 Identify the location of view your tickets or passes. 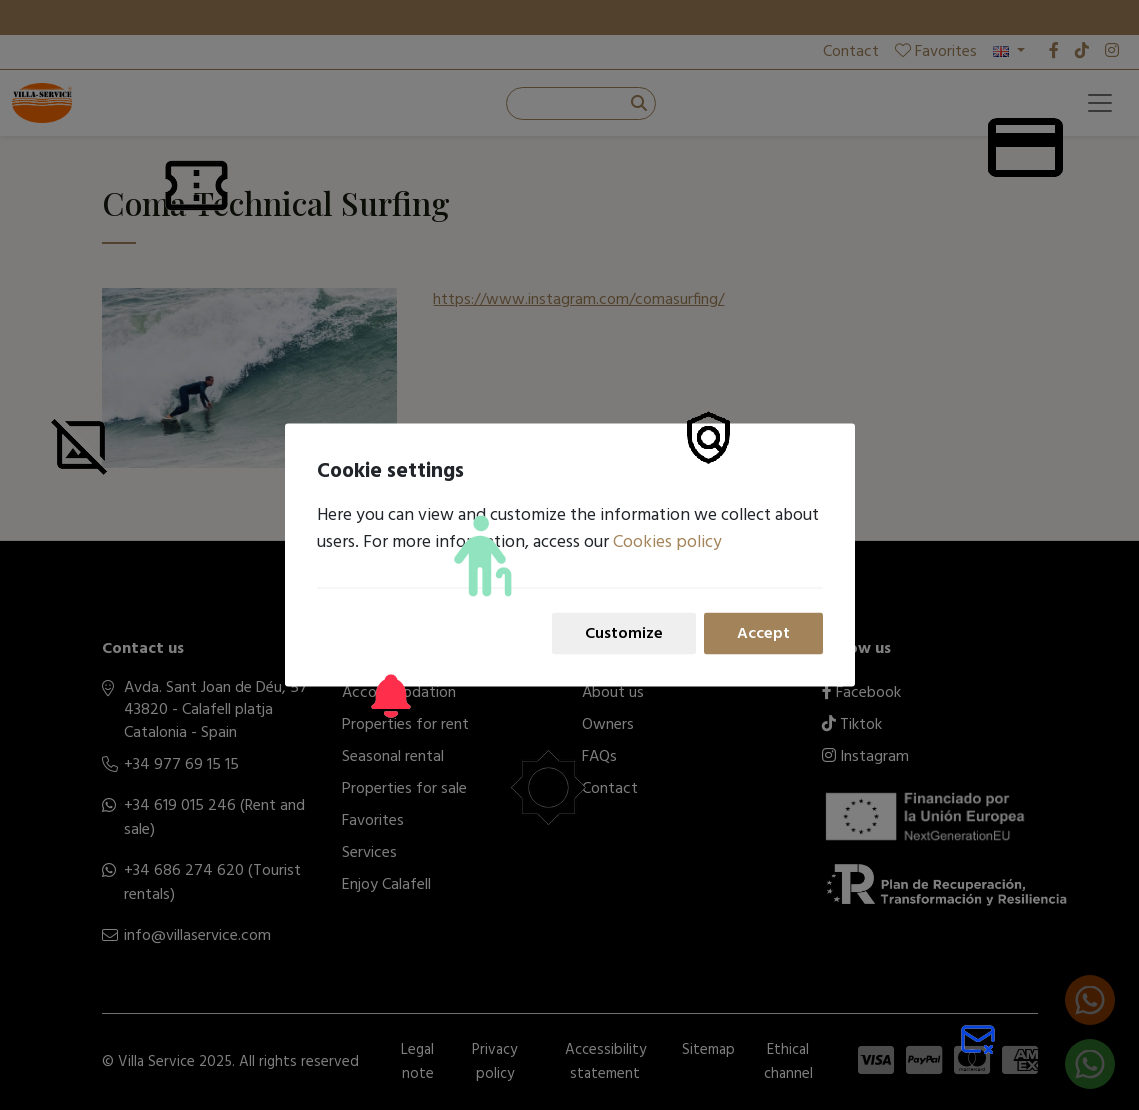
(196, 185).